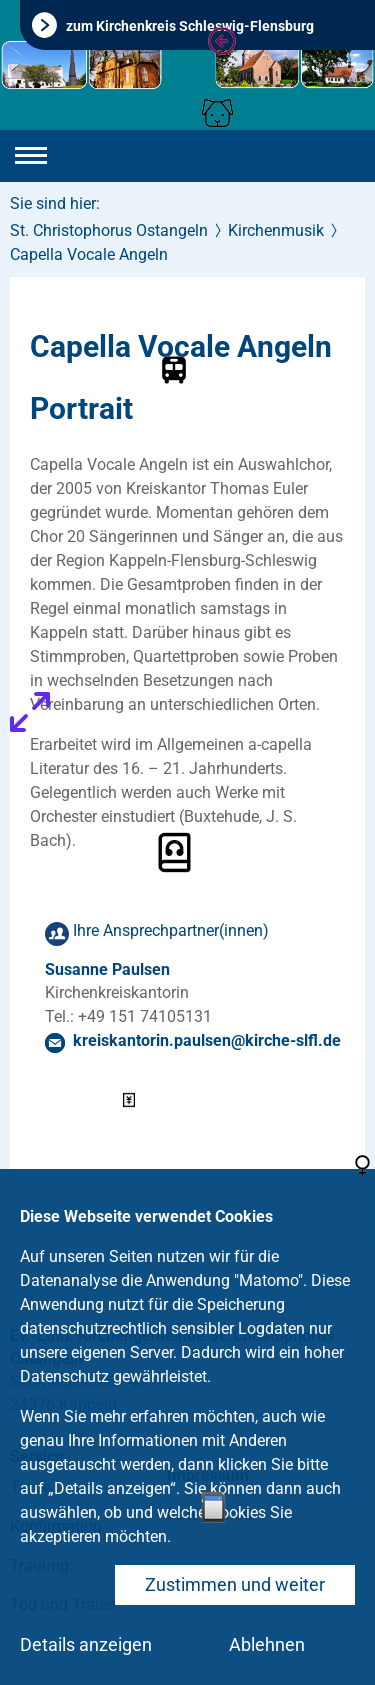 This screenshot has width=375, height=1685. Describe the element at coordinates (129, 1100) in the screenshot. I see `view receipt or transaction in Japanese yen` at that location.